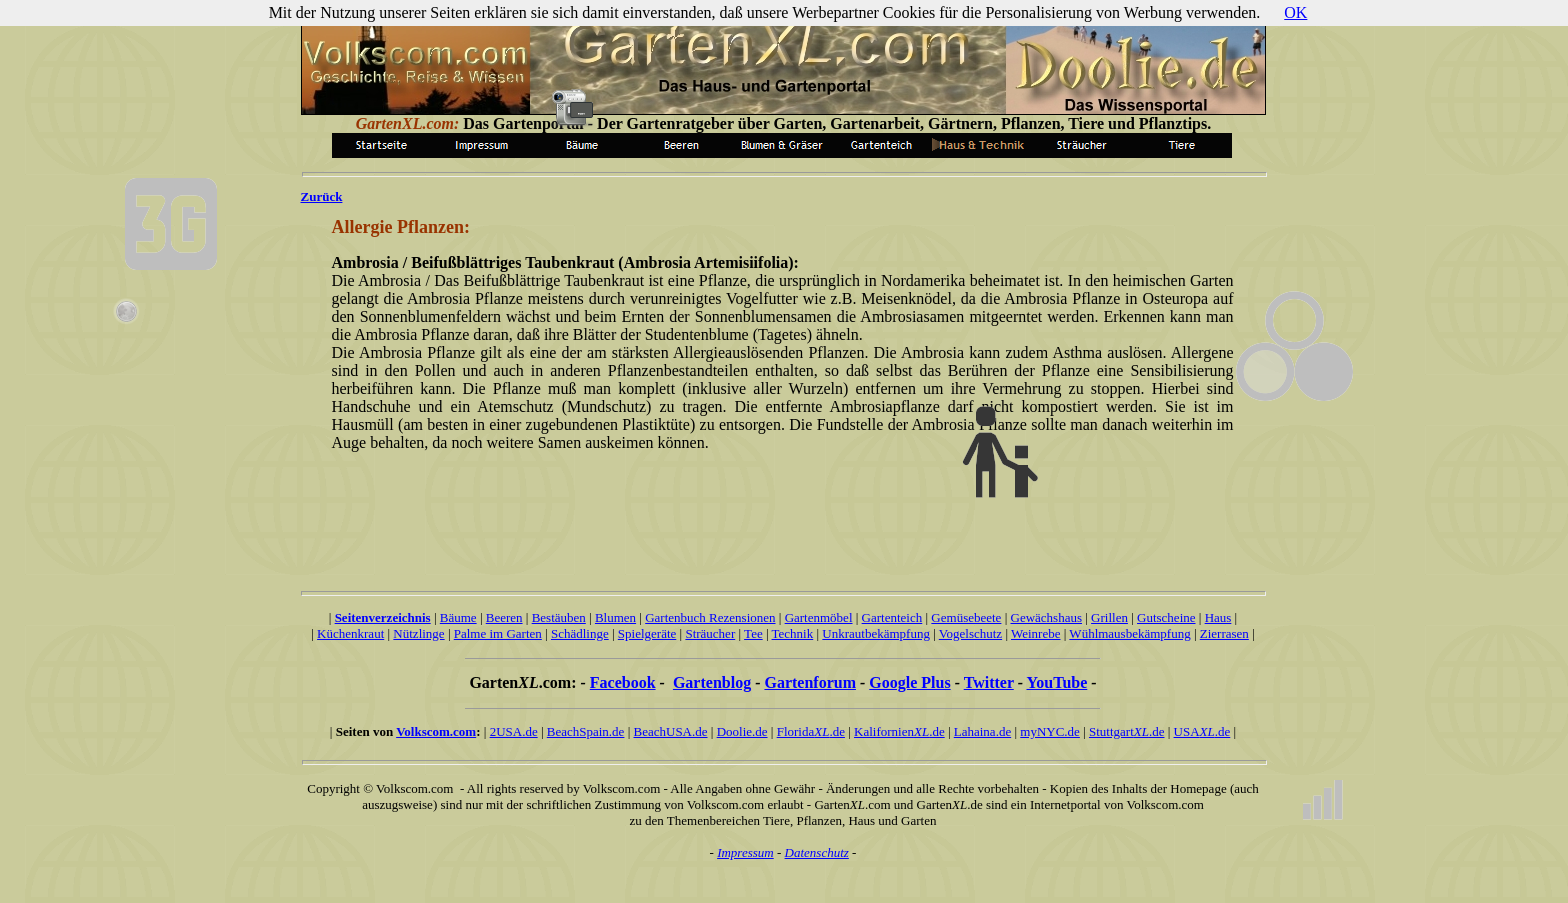 The image size is (1568, 903). Describe the element at coordinates (126, 311) in the screenshot. I see `indicates clear weather conditions at night` at that location.